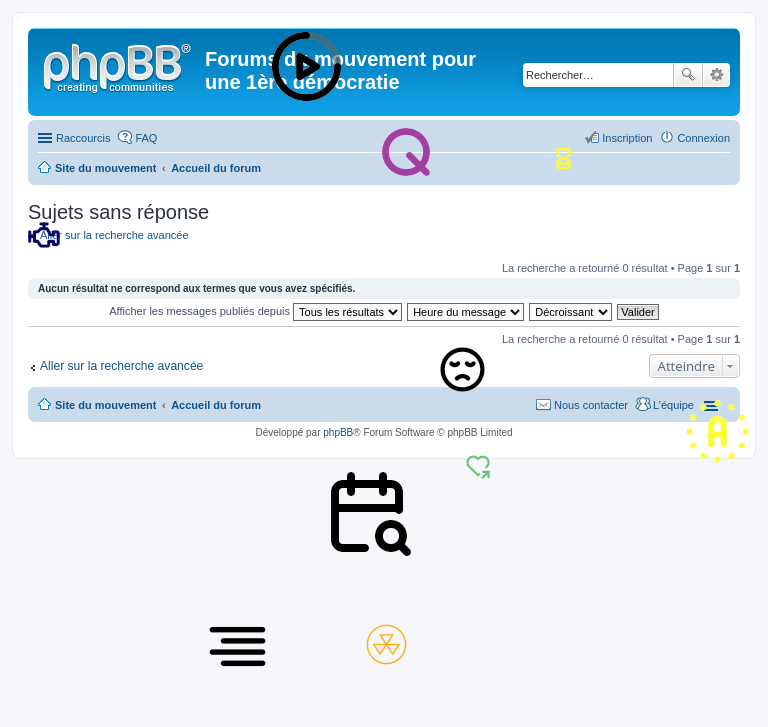  I want to click on align text to the right, so click(237, 646).